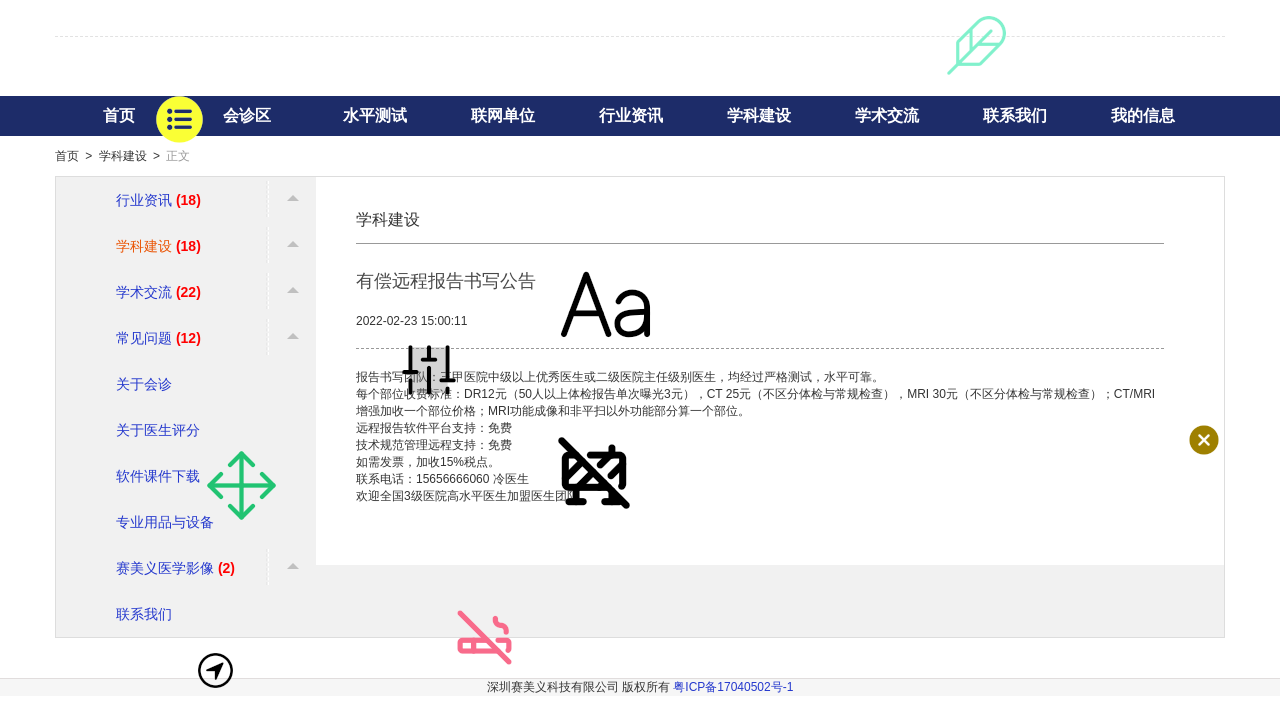 Image resolution: width=1280 pixels, height=720 pixels. What do you see at coordinates (484, 637) in the screenshot?
I see `indicates a no smoking zone` at bounding box center [484, 637].